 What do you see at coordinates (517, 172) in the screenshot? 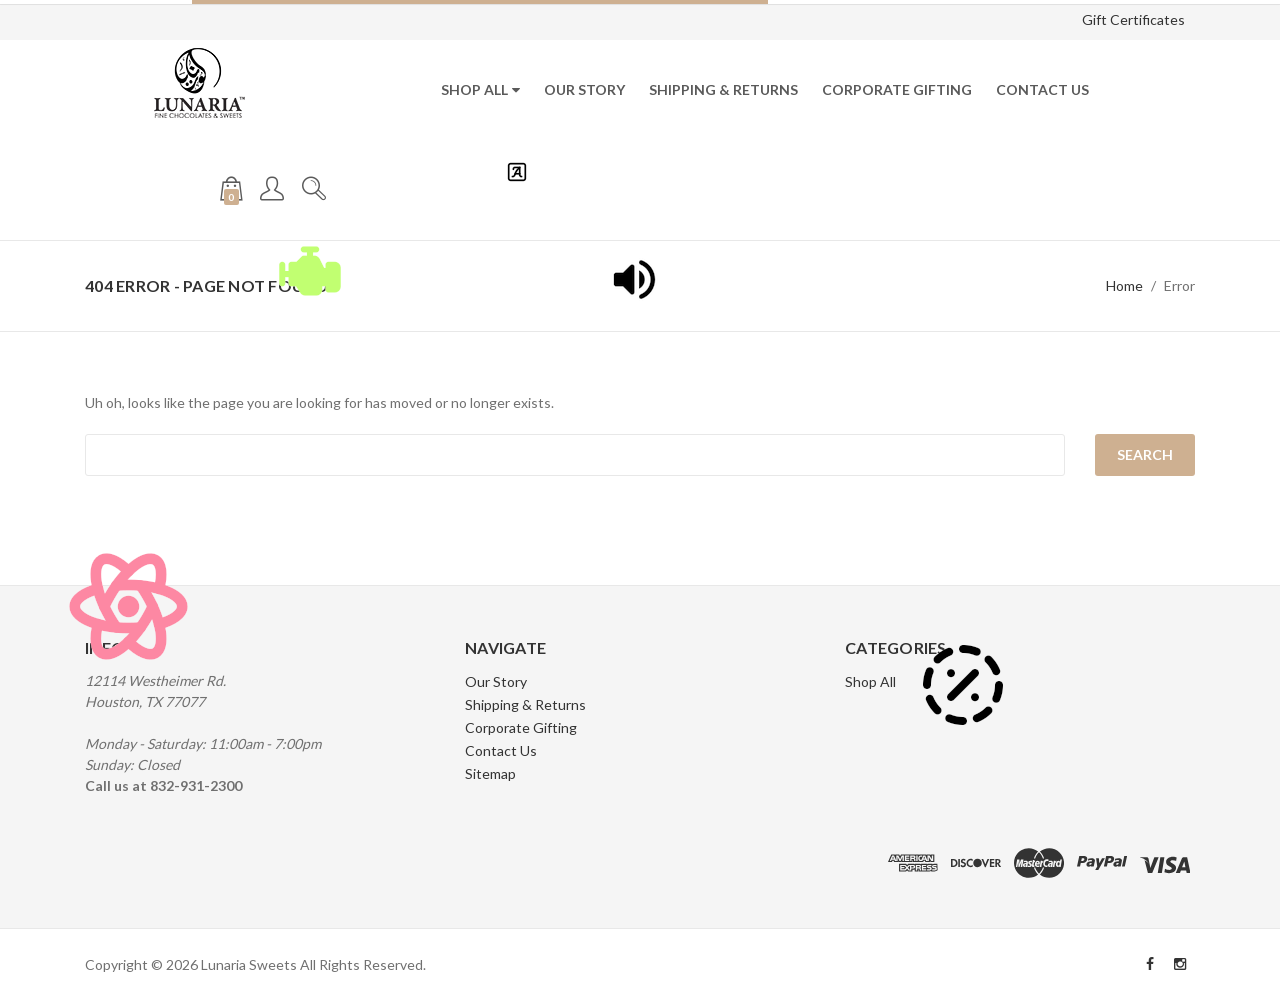
I see `change font or typeface settings` at bounding box center [517, 172].